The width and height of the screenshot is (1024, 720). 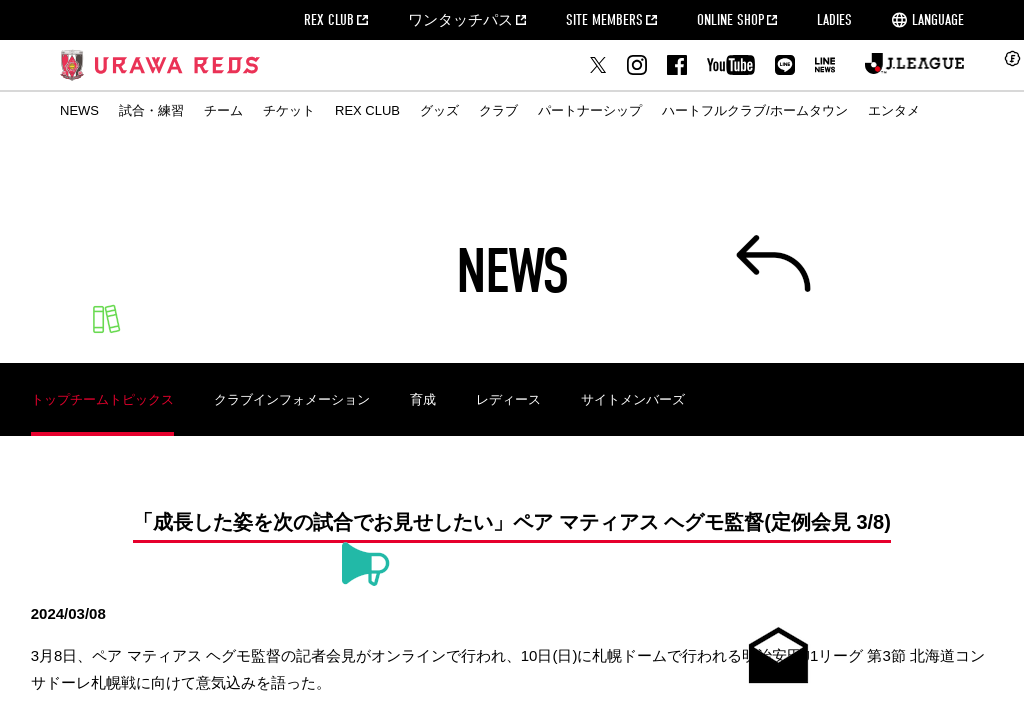 What do you see at coordinates (105, 319) in the screenshot?
I see `access your library or bookshelf` at bounding box center [105, 319].